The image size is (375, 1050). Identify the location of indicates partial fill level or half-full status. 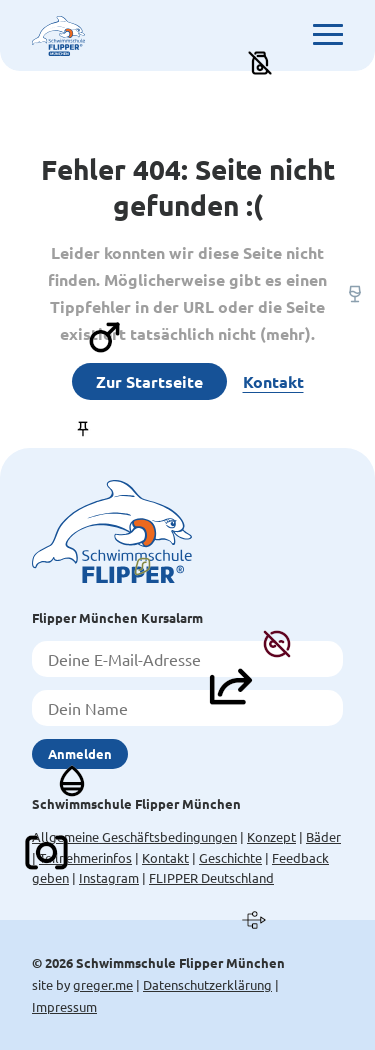
(72, 782).